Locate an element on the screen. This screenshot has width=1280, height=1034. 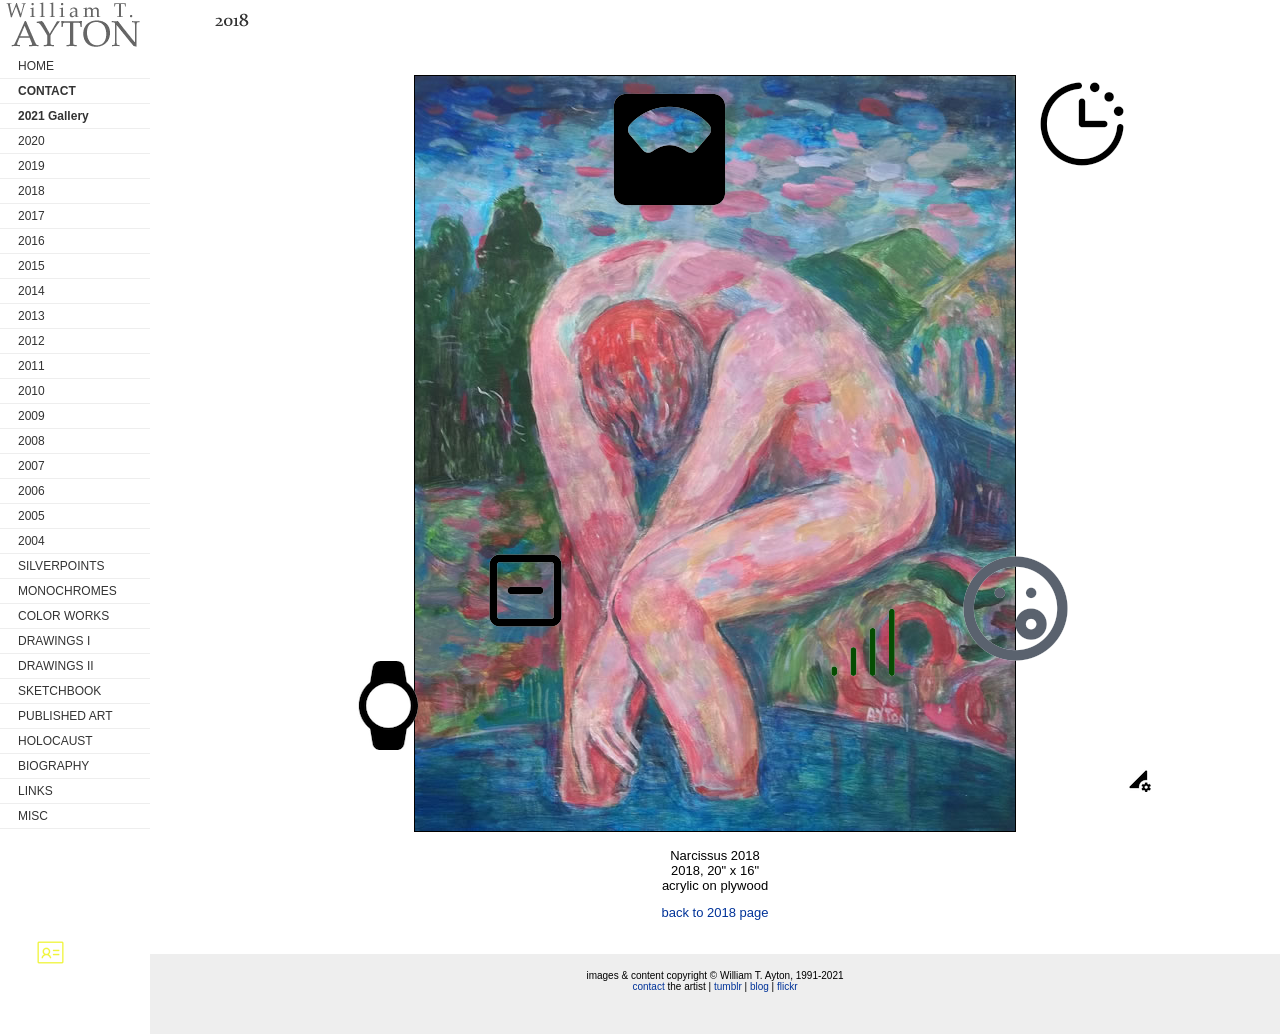
indicates singing or karaoke mode is located at coordinates (1015, 608).